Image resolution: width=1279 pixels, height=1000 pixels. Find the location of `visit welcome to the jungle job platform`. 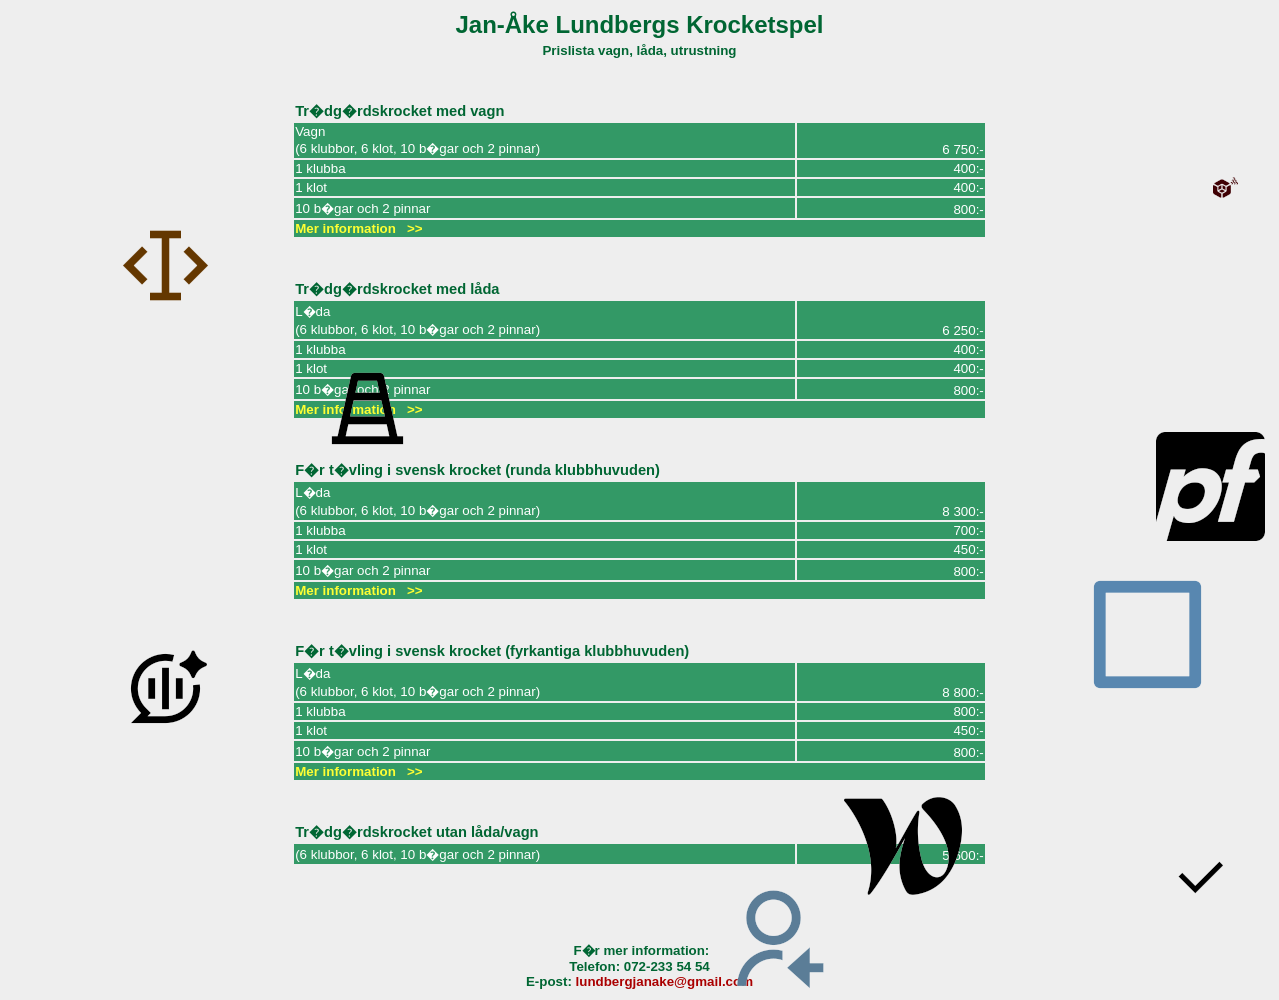

visit welcome to the jungle job platform is located at coordinates (903, 846).